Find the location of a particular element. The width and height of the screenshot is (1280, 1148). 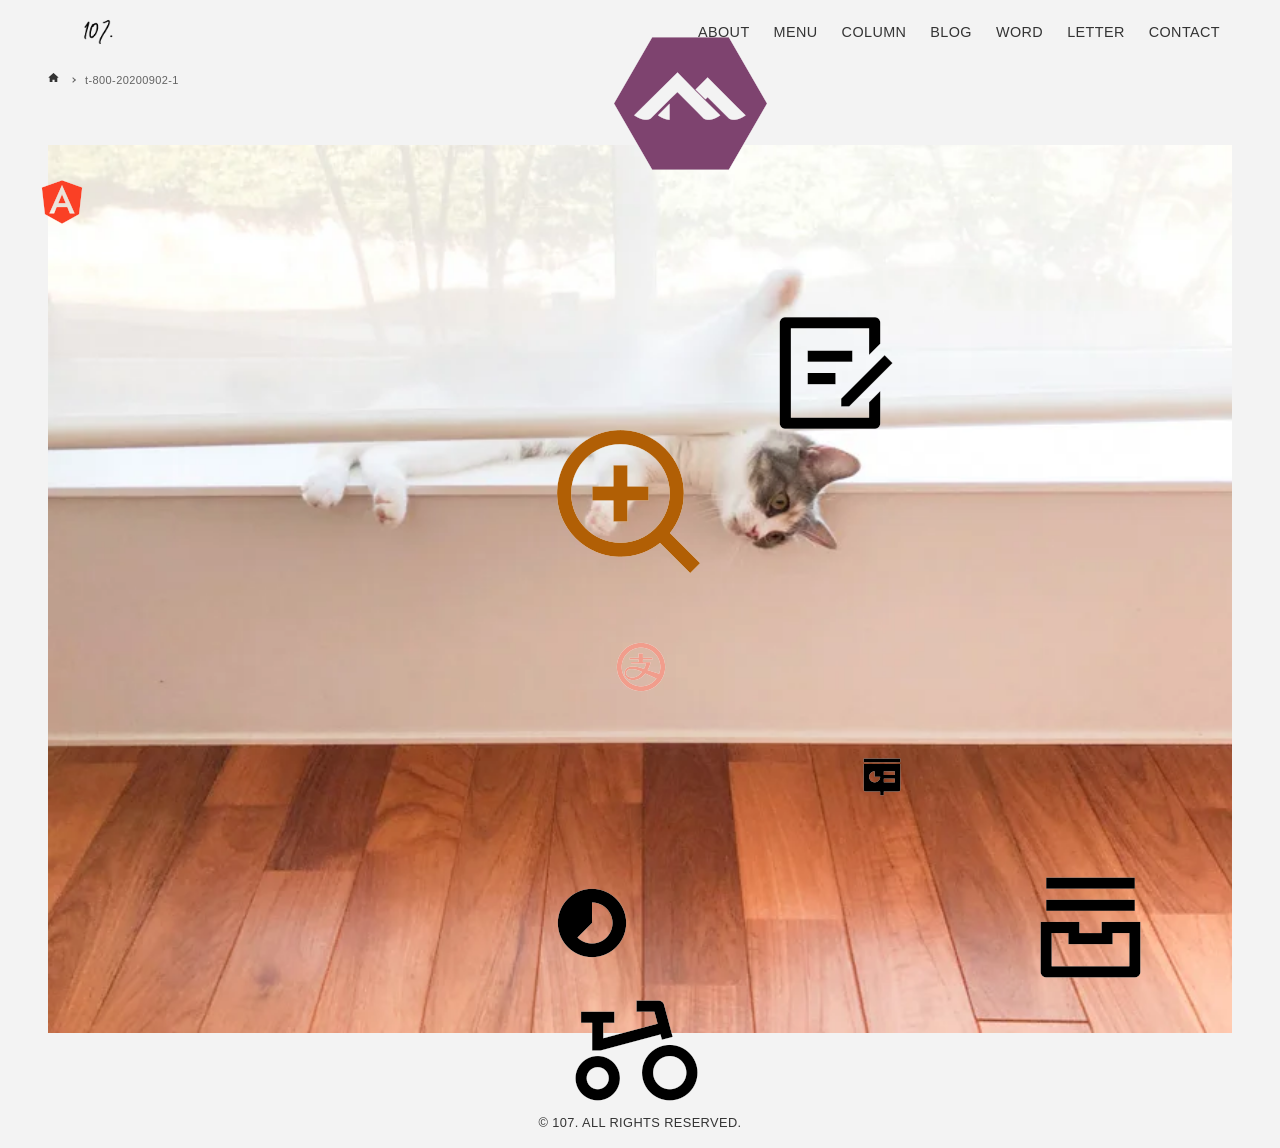

edit or compose a draft document is located at coordinates (830, 373).